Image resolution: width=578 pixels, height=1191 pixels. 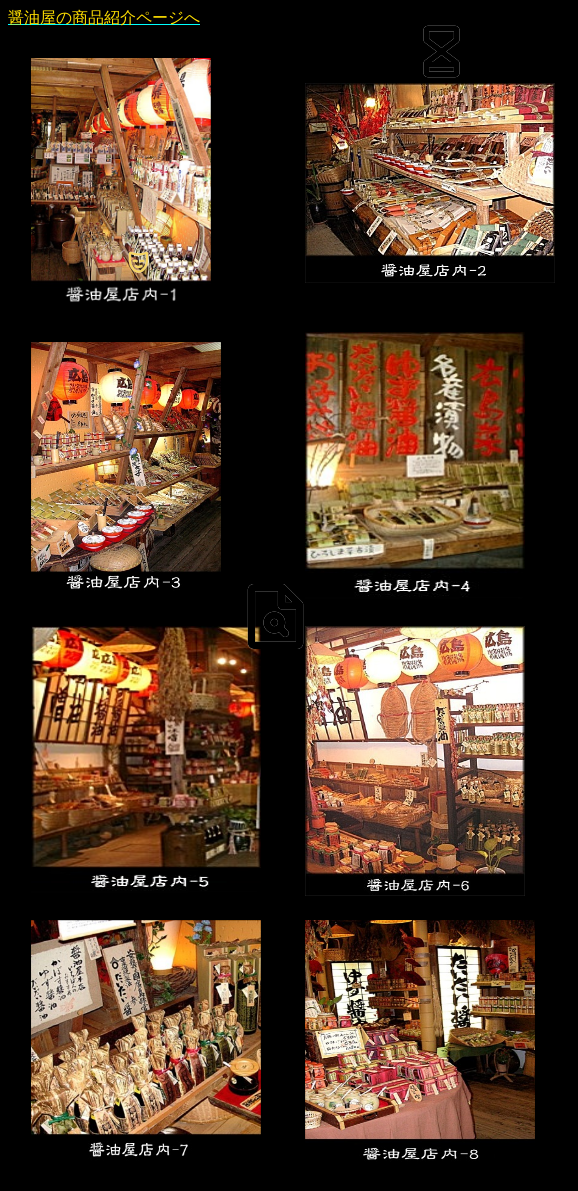 What do you see at coordinates (441, 51) in the screenshot?
I see `indicates time is running low` at bounding box center [441, 51].